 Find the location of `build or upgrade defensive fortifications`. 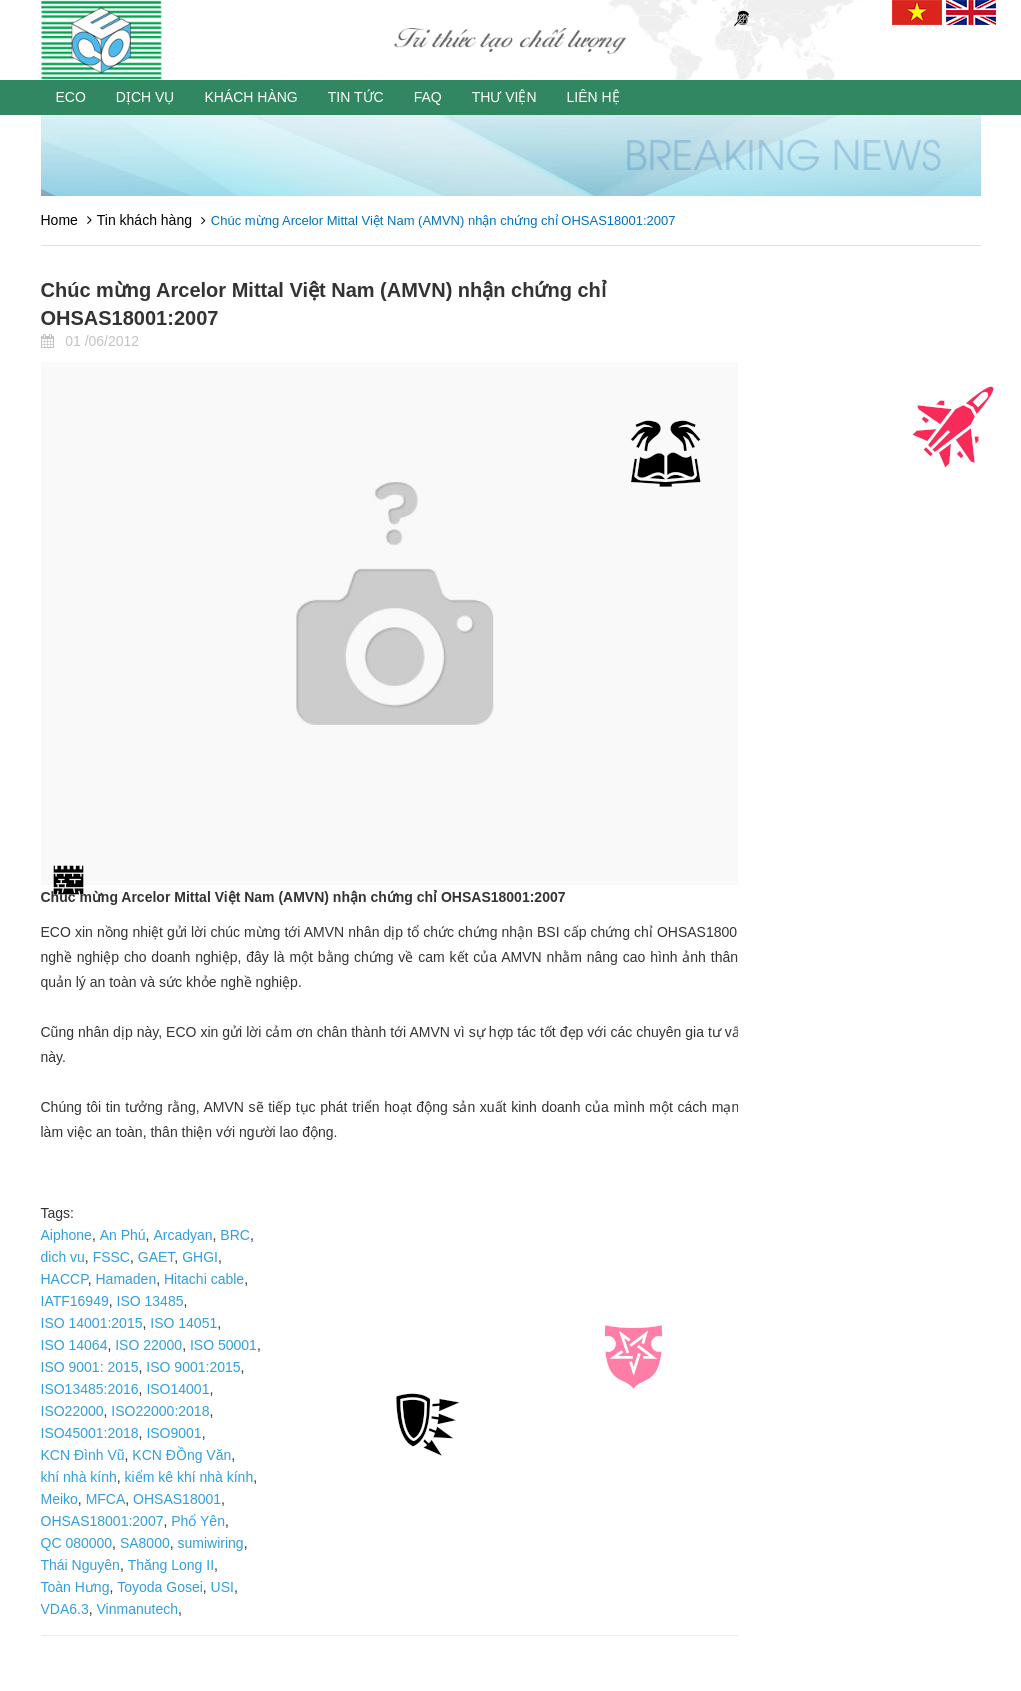

build or upgrade defensive fortifications is located at coordinates (68, 879).